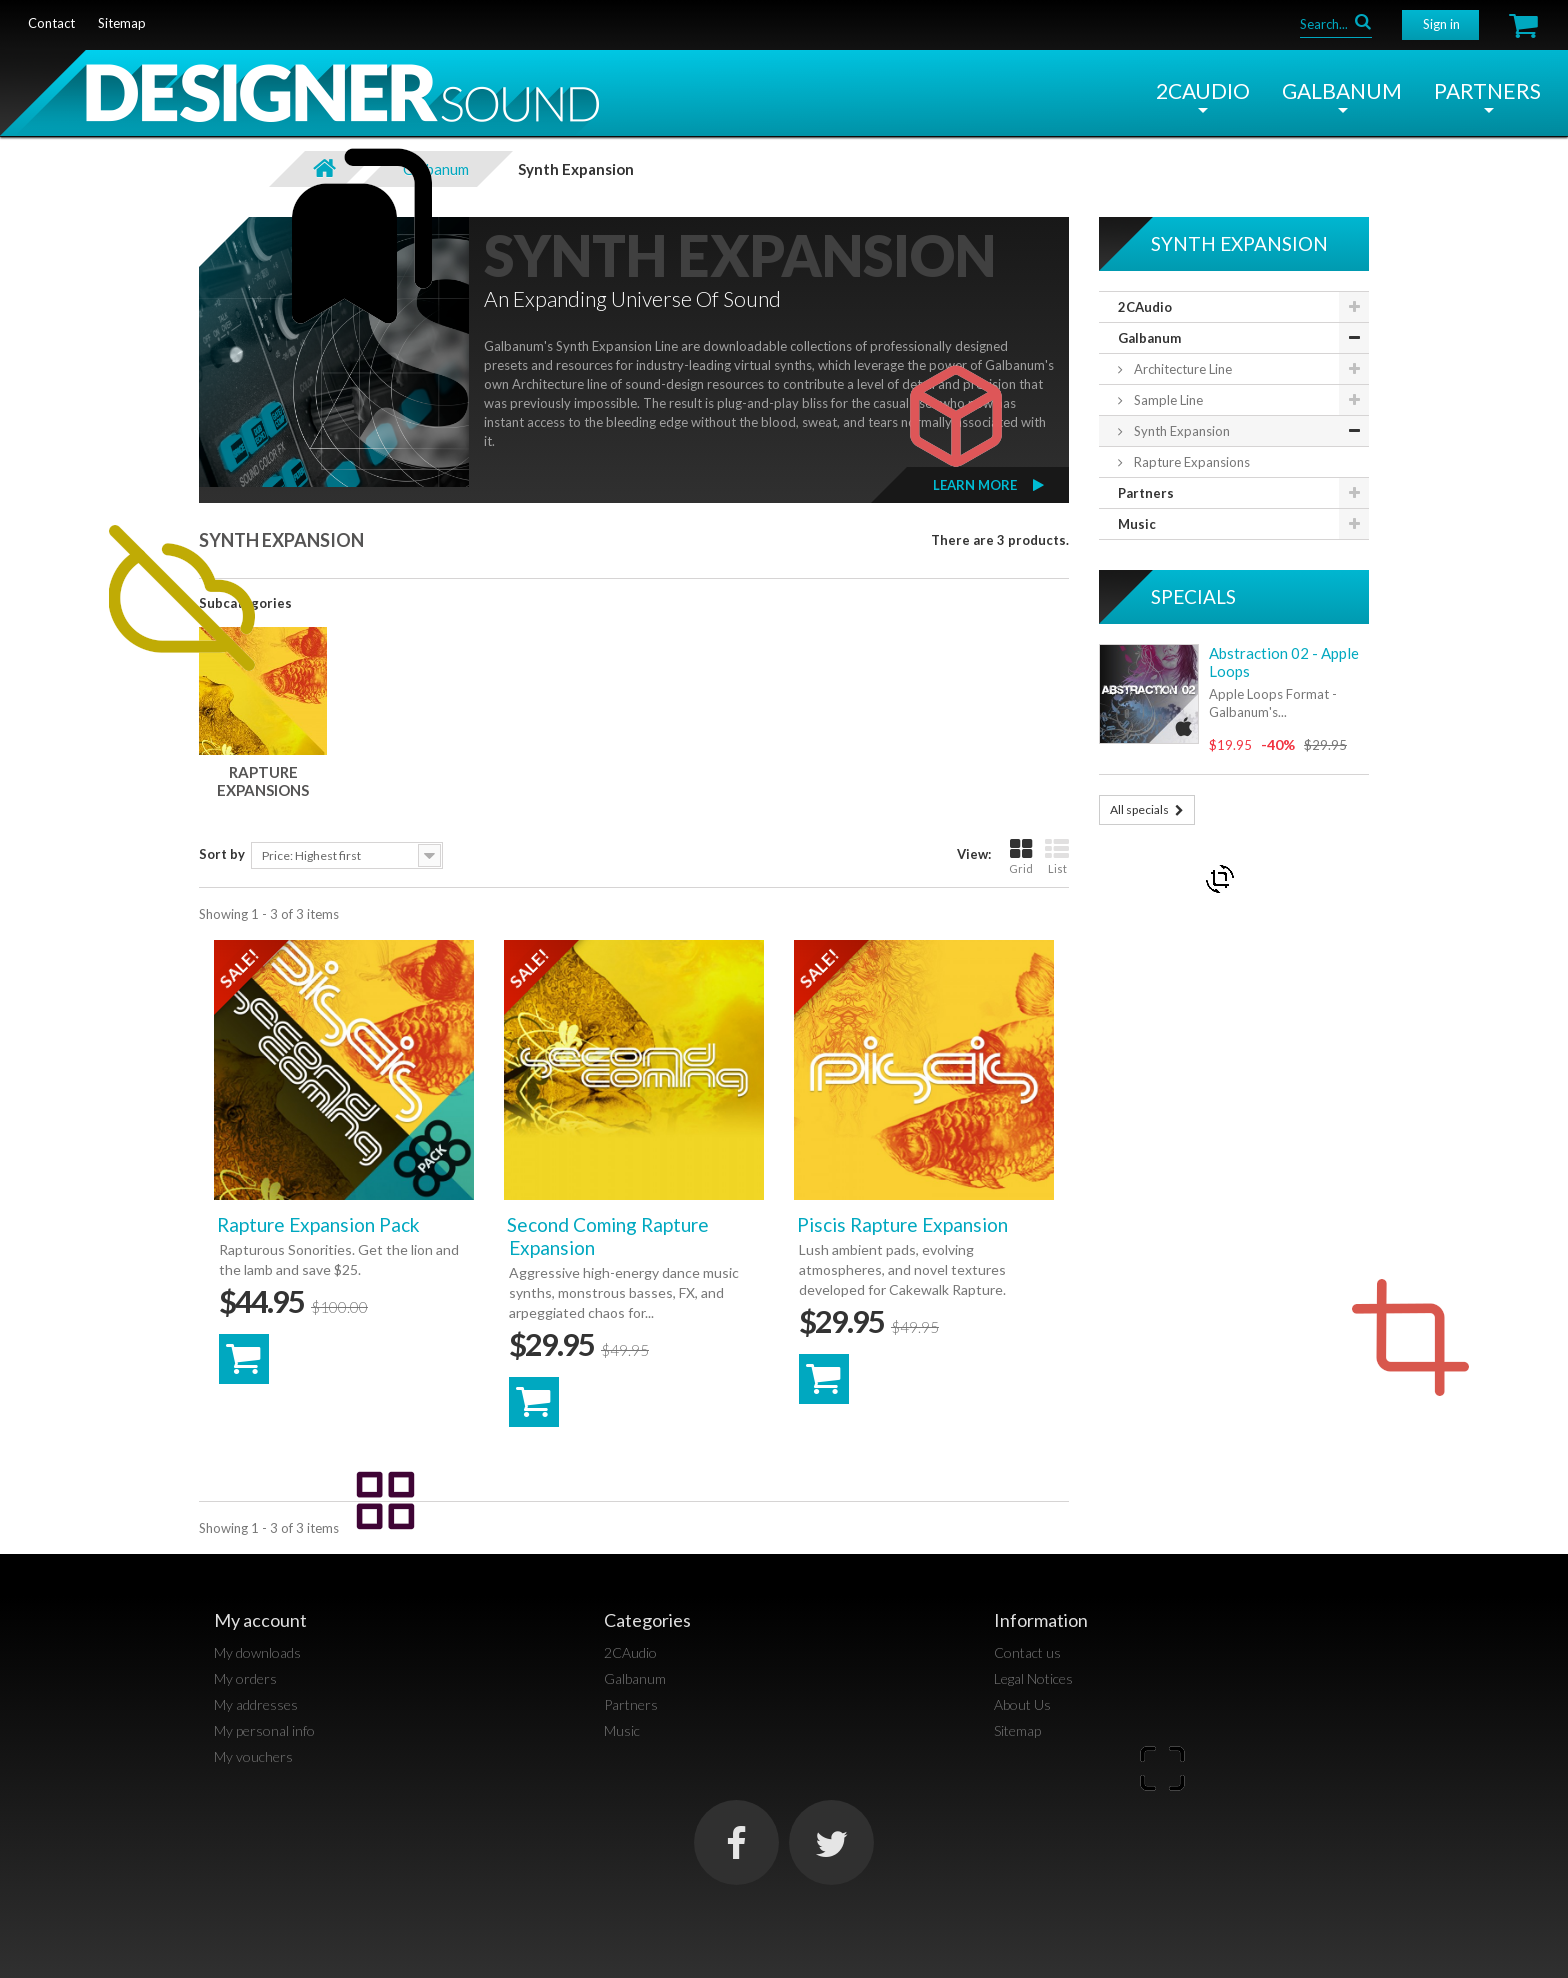 This screenshot has width=1568, height=1978. Describe the element at coordinates (362, 236) in the screenshot. I see `view your saved bookmarks` at that location.